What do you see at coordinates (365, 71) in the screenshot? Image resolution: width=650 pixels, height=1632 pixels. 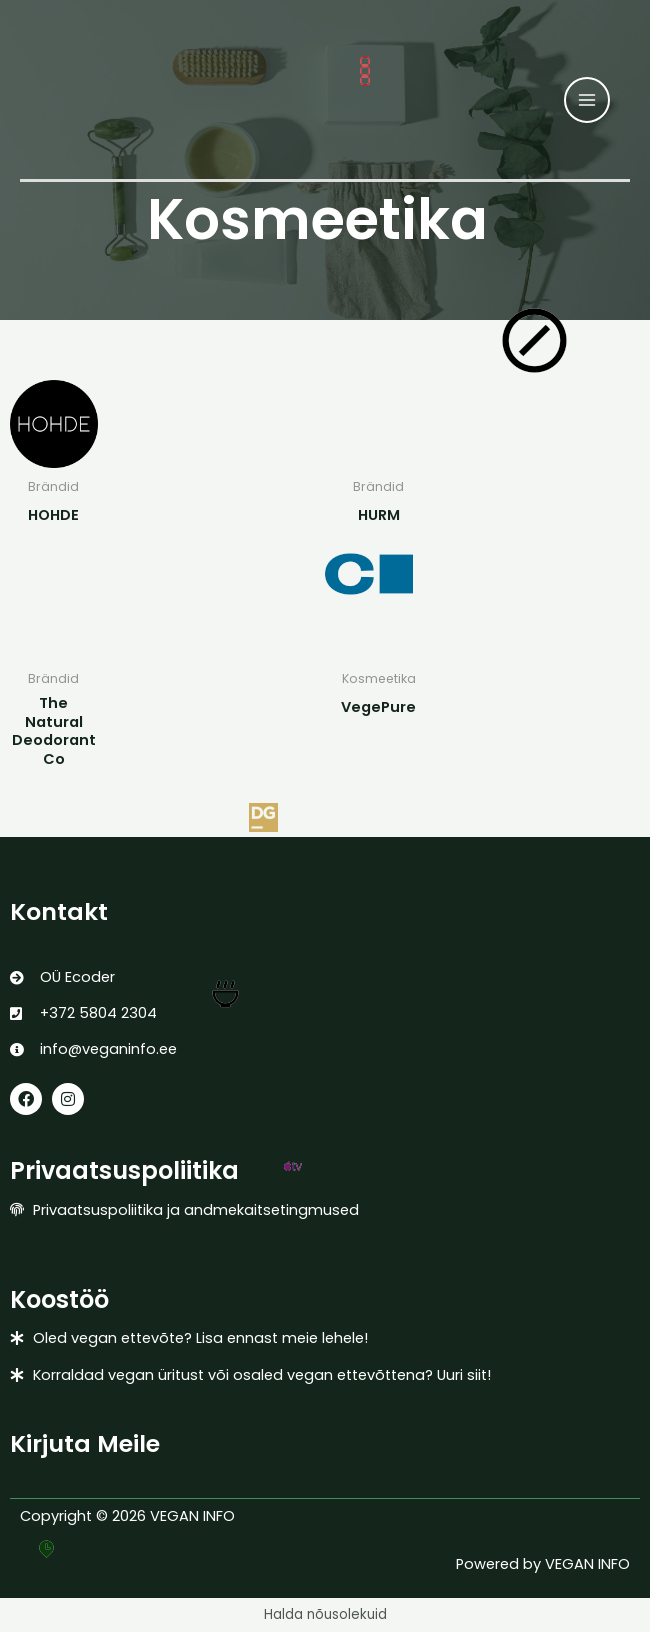 I see `blackmagic design company logo` at bounding box center [365, 71].